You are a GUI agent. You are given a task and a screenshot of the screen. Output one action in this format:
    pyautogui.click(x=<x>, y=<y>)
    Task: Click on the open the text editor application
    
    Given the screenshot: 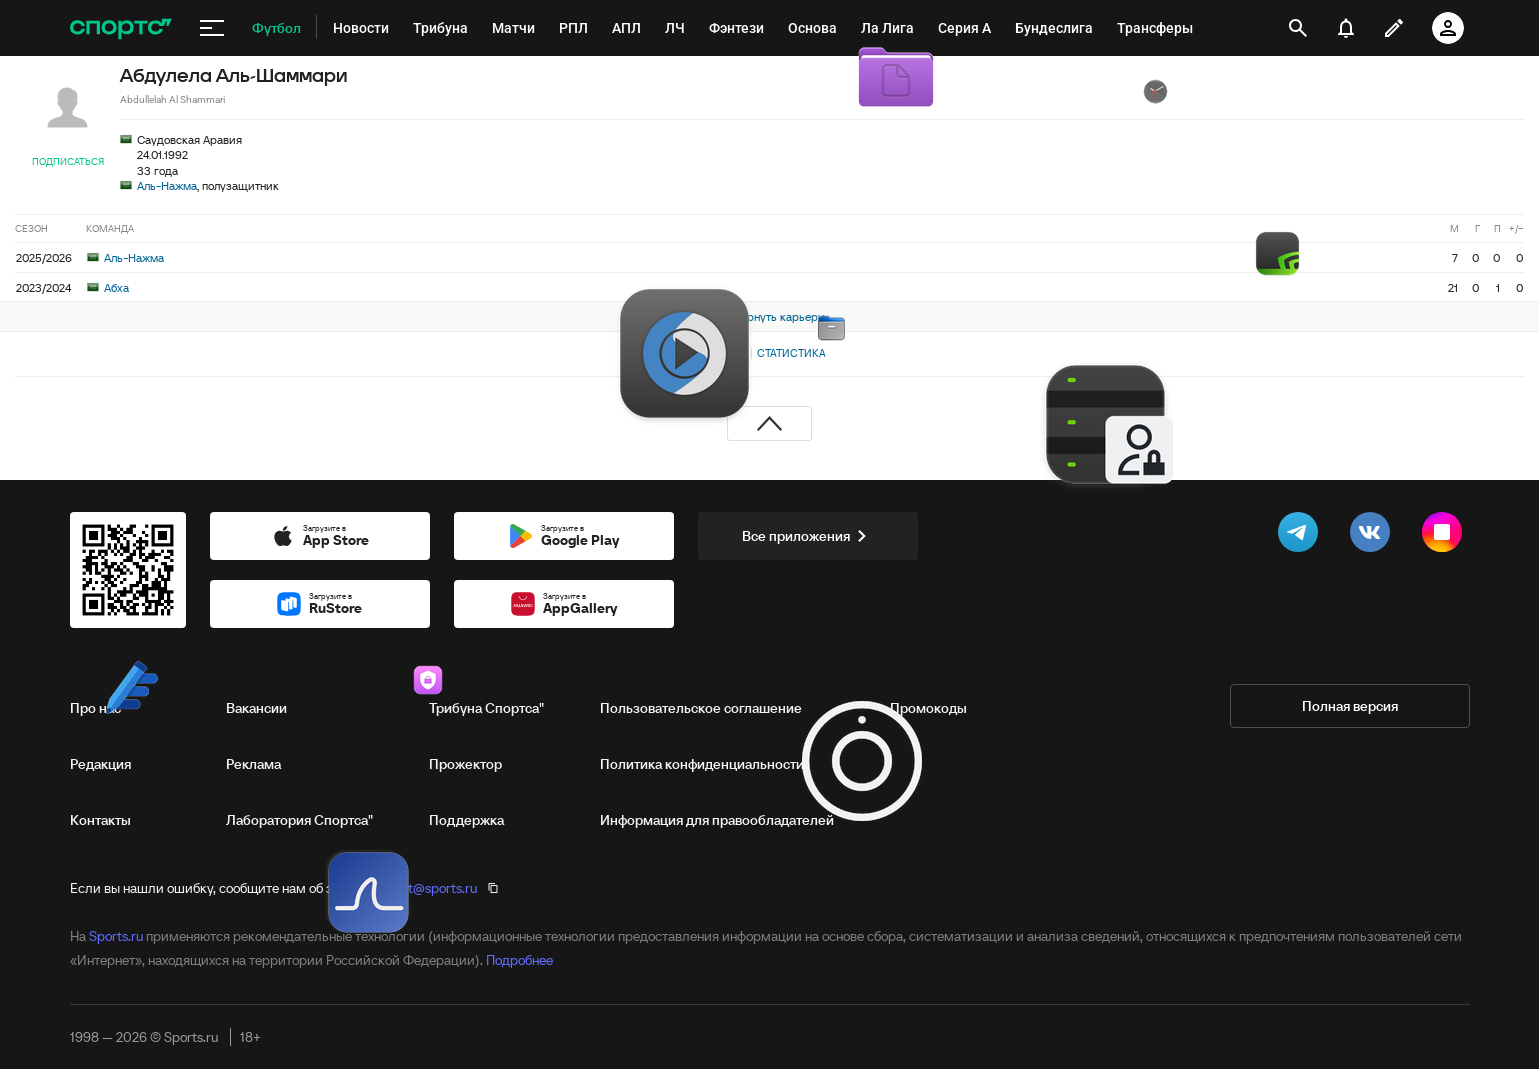 What is the action you would take?
    pyautogui.click(x=132, y=687)
    